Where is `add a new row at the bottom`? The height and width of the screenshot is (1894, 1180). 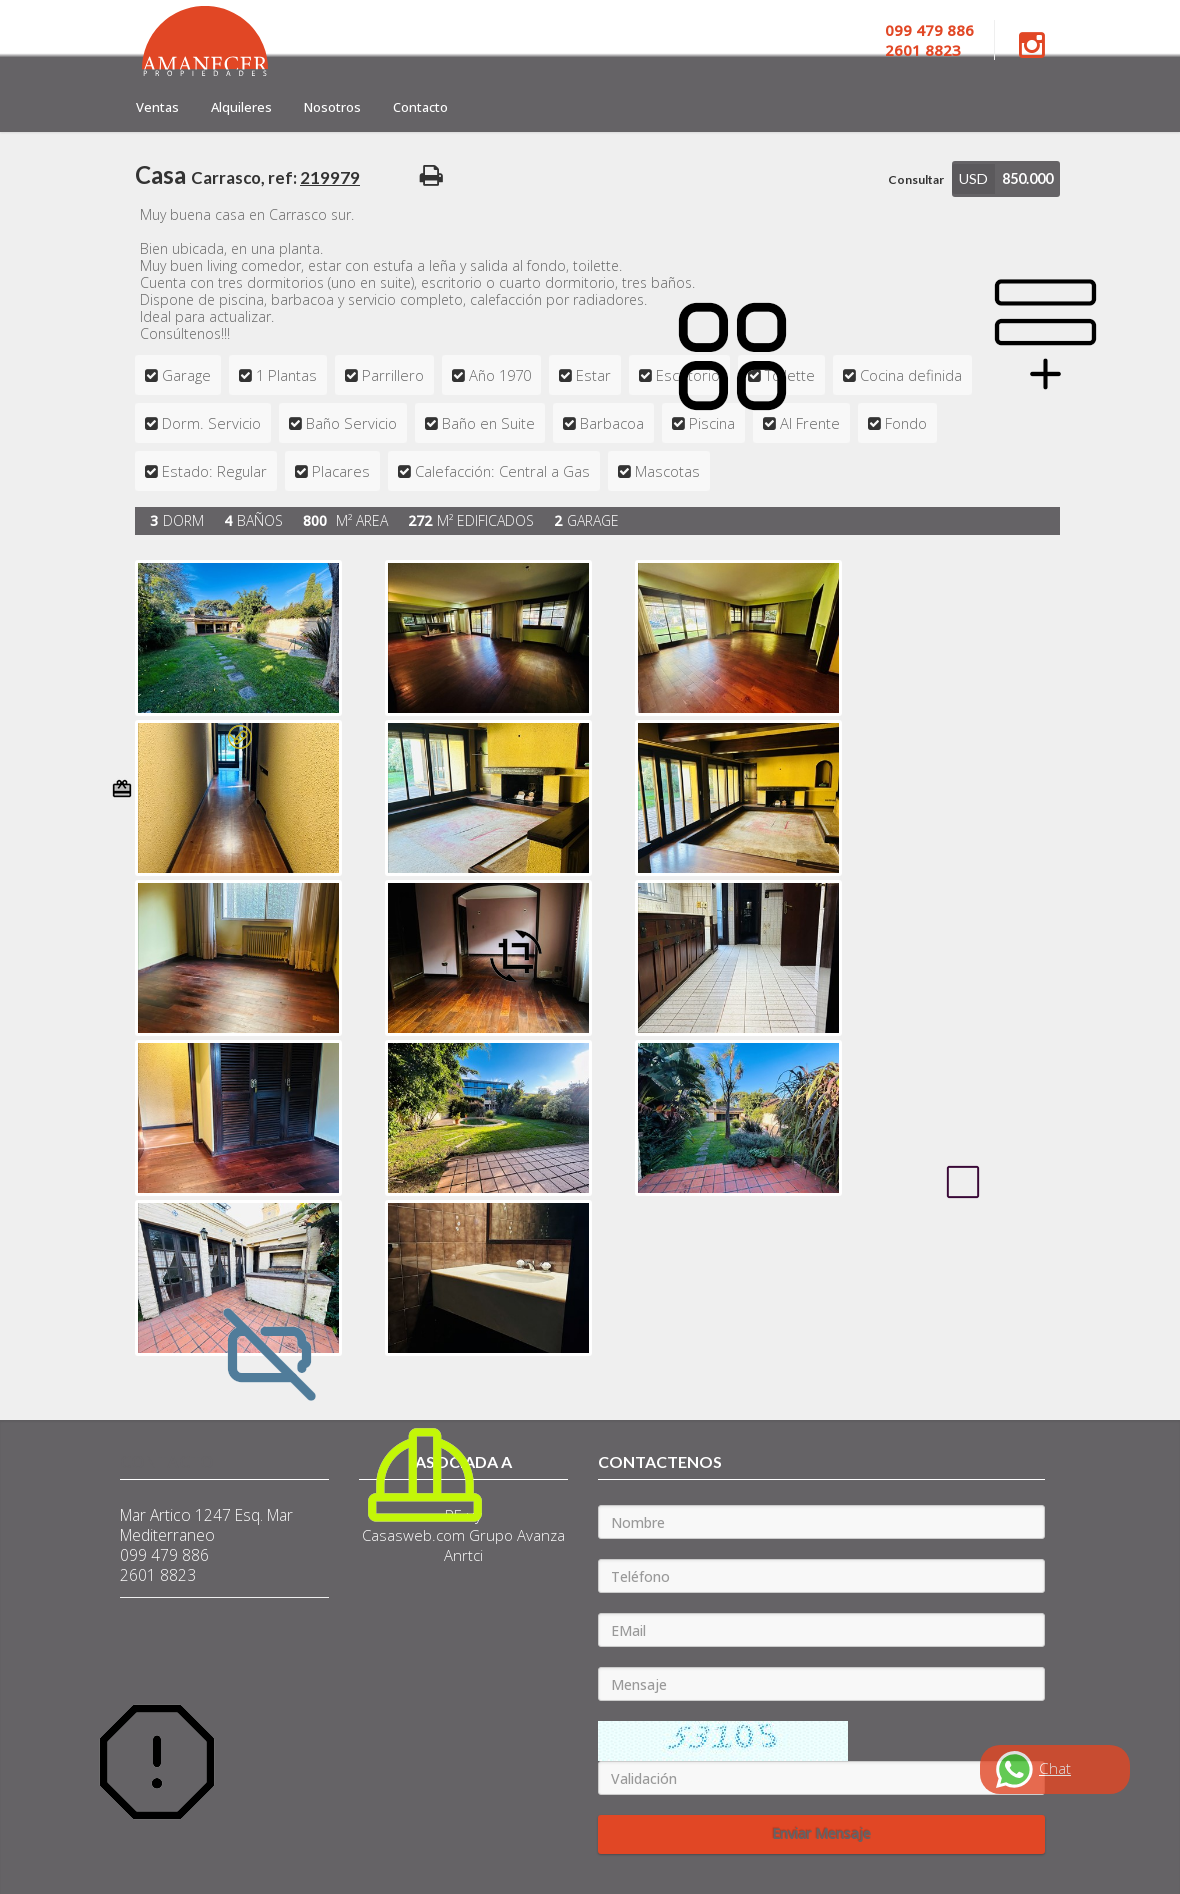 add a new row at the bottom is located at coordinates (1045, 325).